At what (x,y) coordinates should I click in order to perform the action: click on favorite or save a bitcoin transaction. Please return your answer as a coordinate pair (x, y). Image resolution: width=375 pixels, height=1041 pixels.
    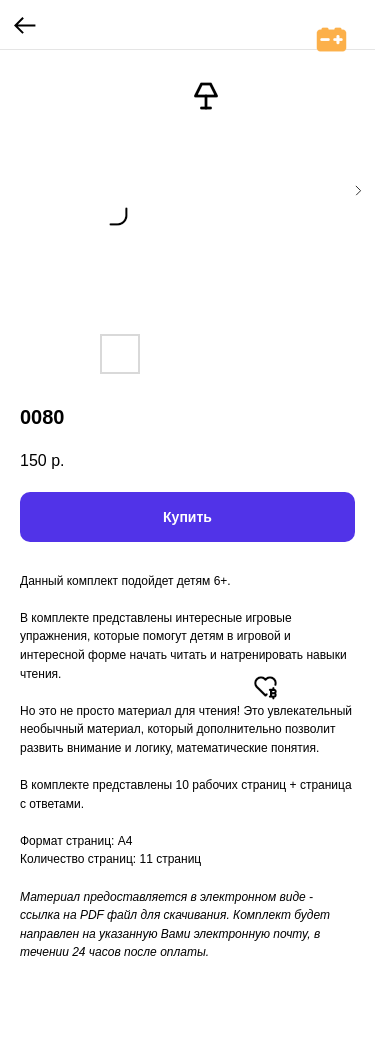
    Looking at the image, I should click on (265, 686).